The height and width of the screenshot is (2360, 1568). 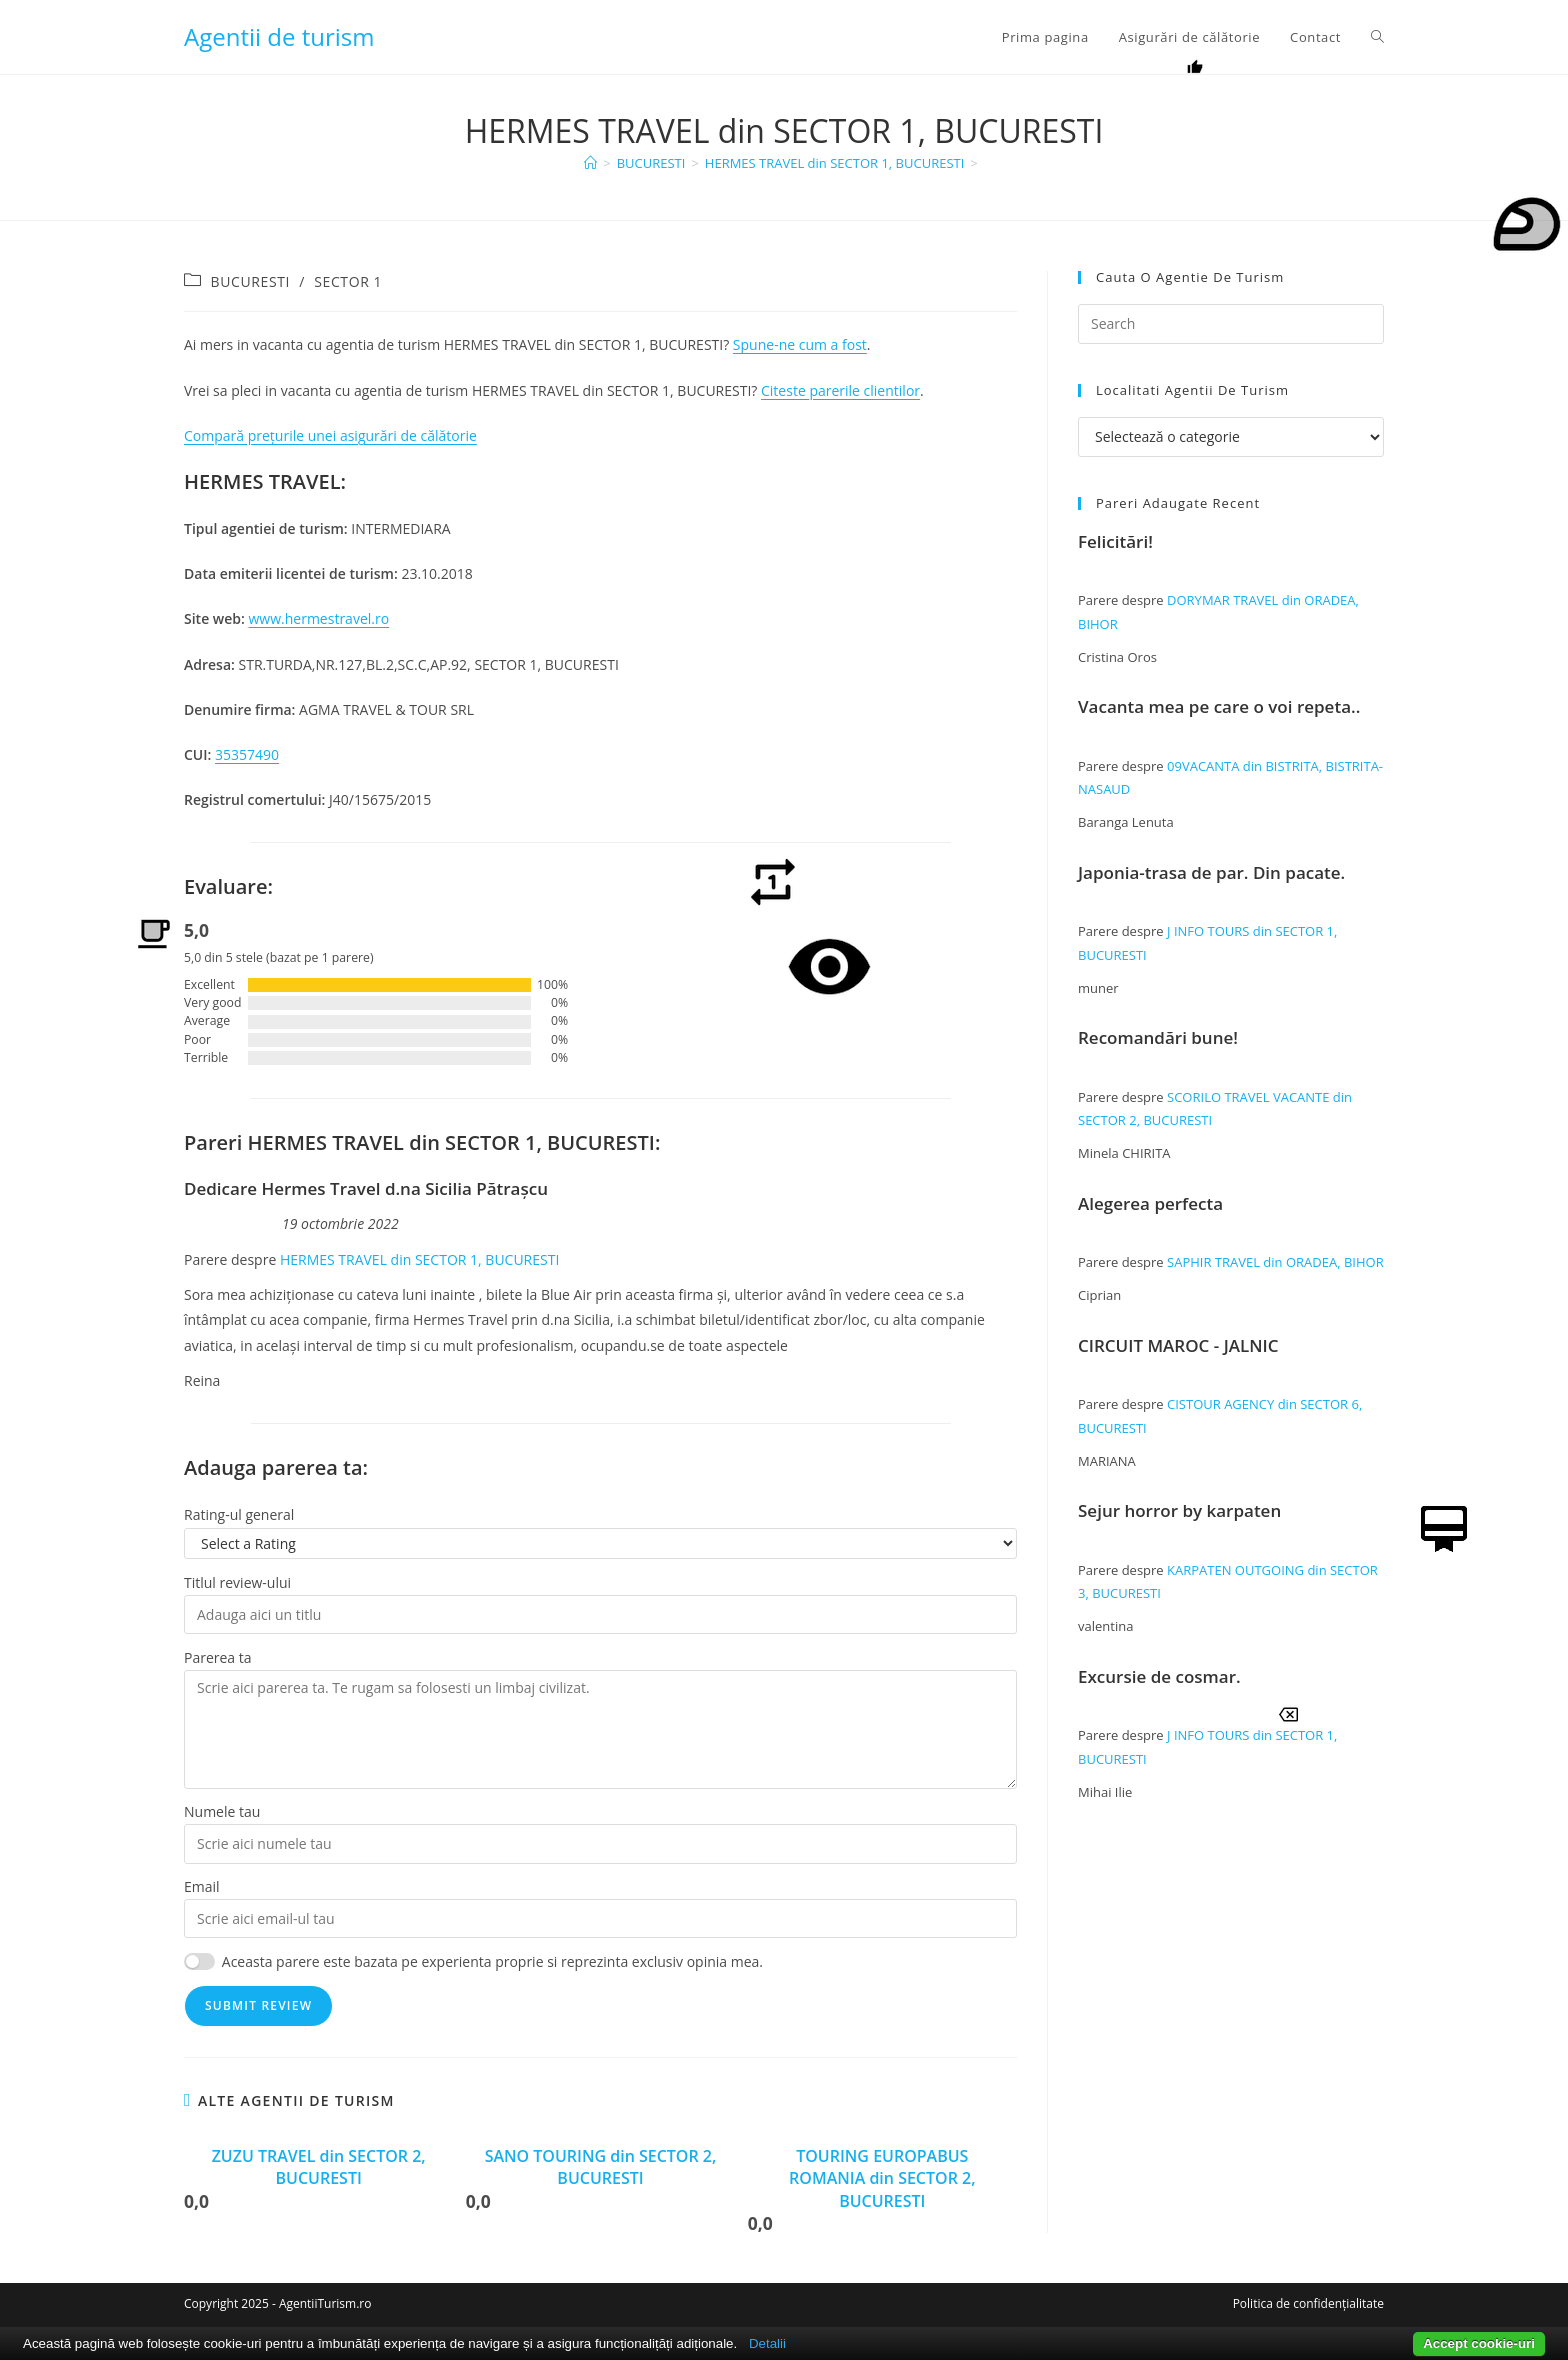 I want to click on access motorsports or racing content, so click(x=1527, y=224).